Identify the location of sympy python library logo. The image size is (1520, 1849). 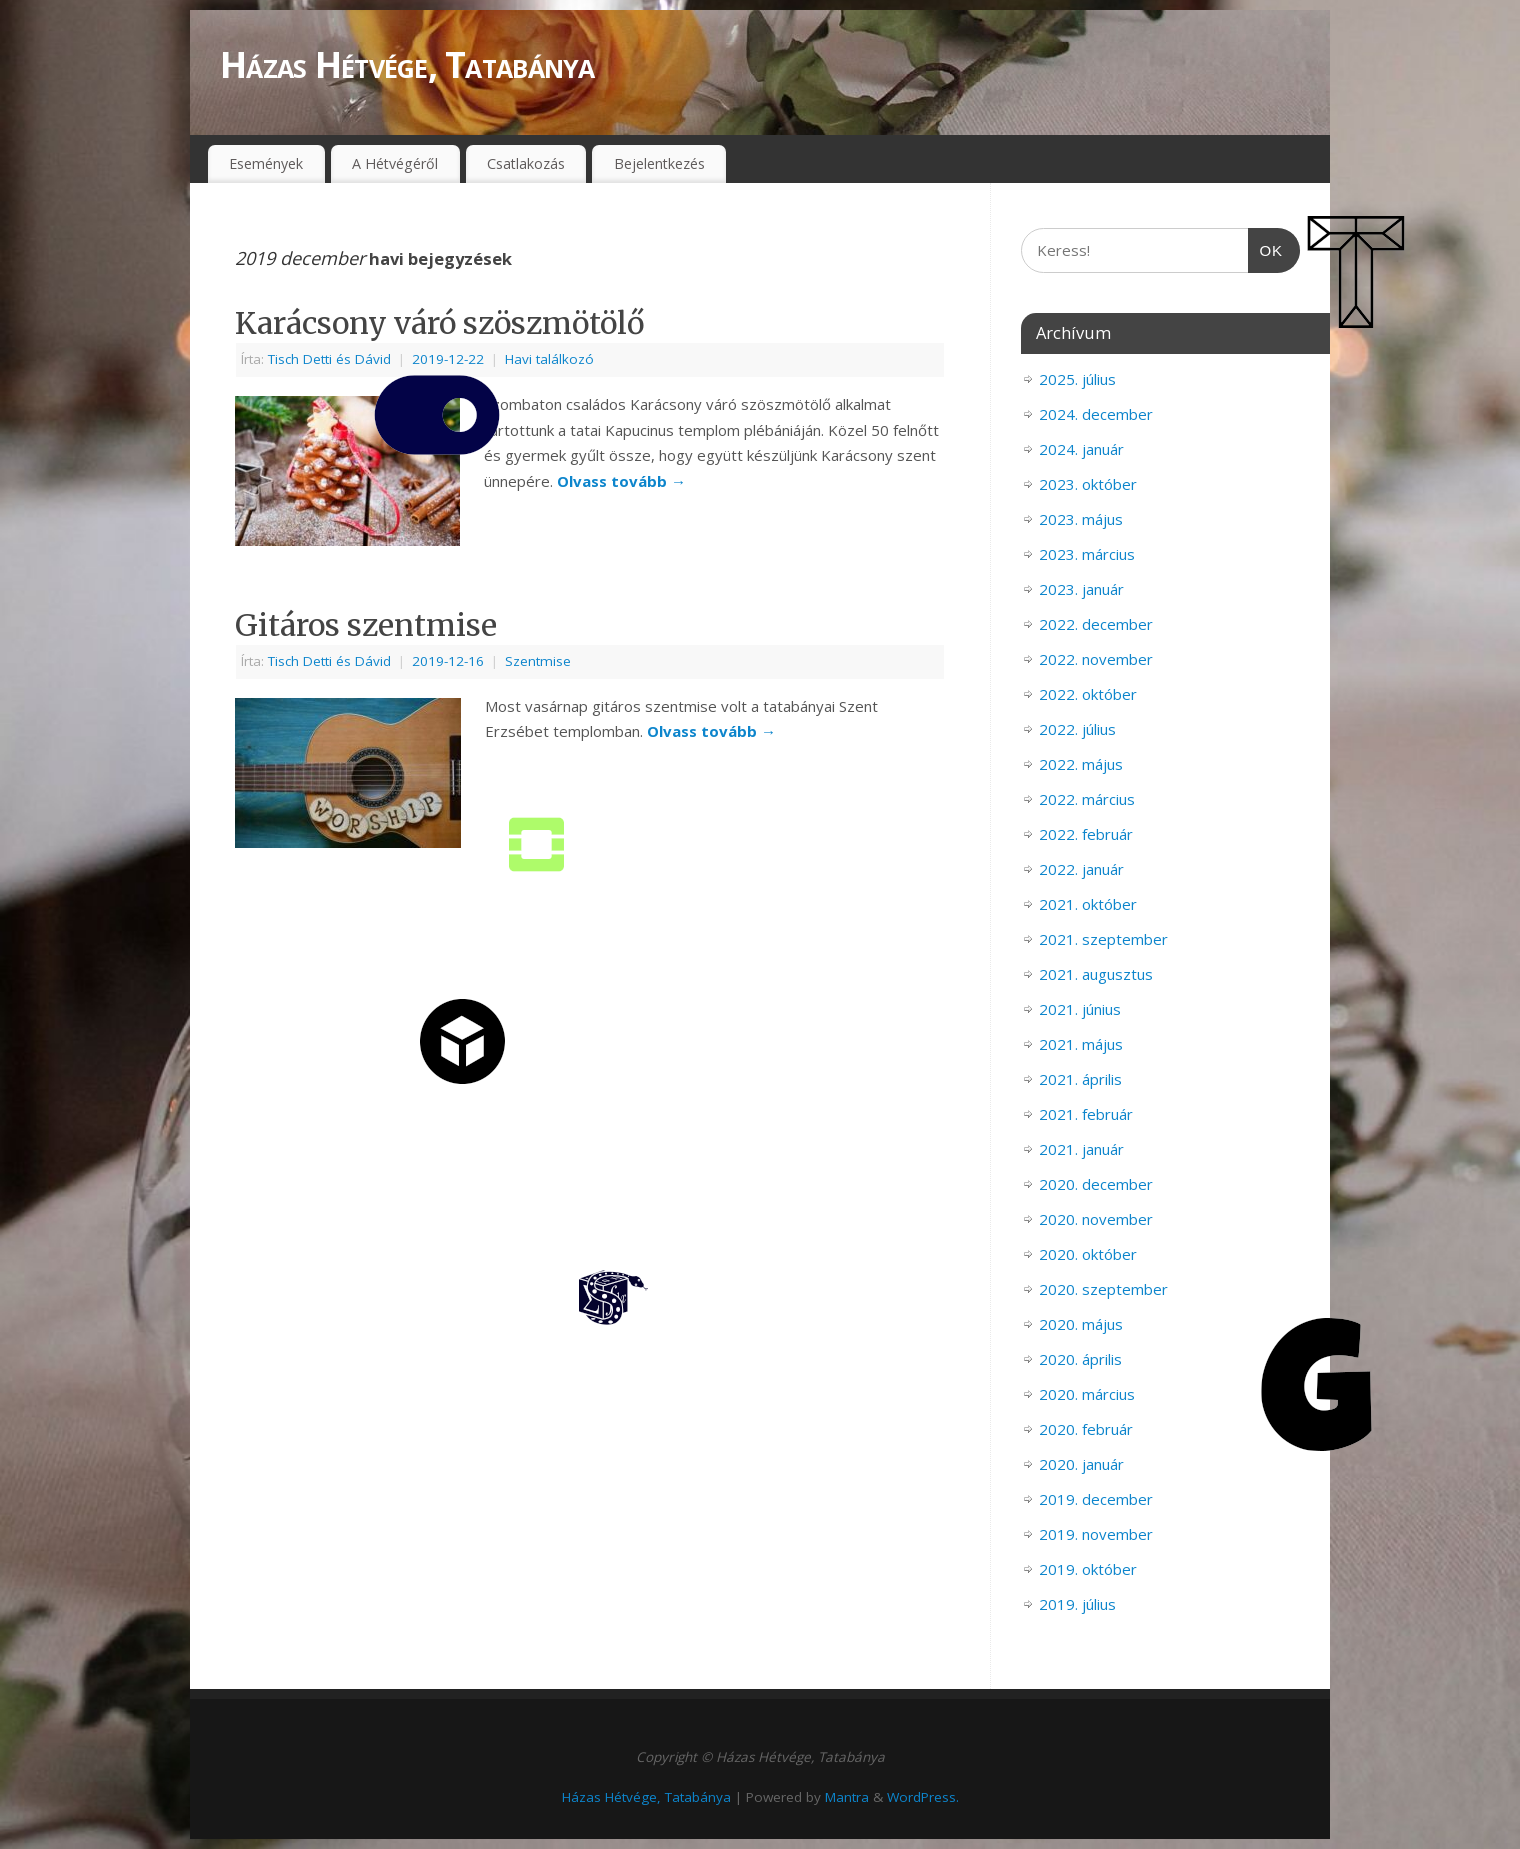
(613, 1297).